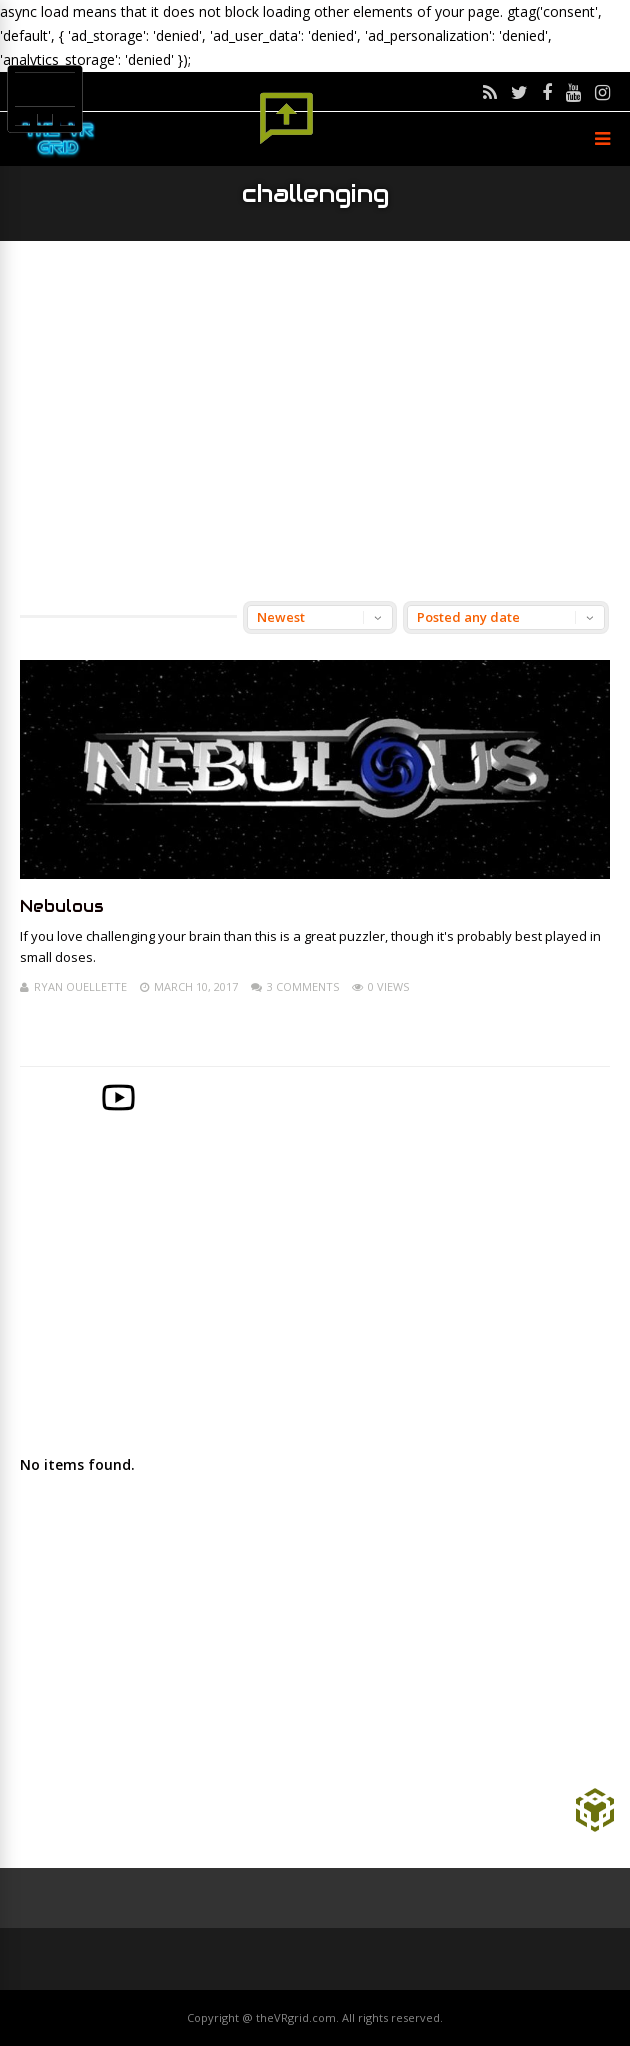 The width and height of the screenshot is (630, 2046). I want to click on upload a file to the chat, so click(286, 116).